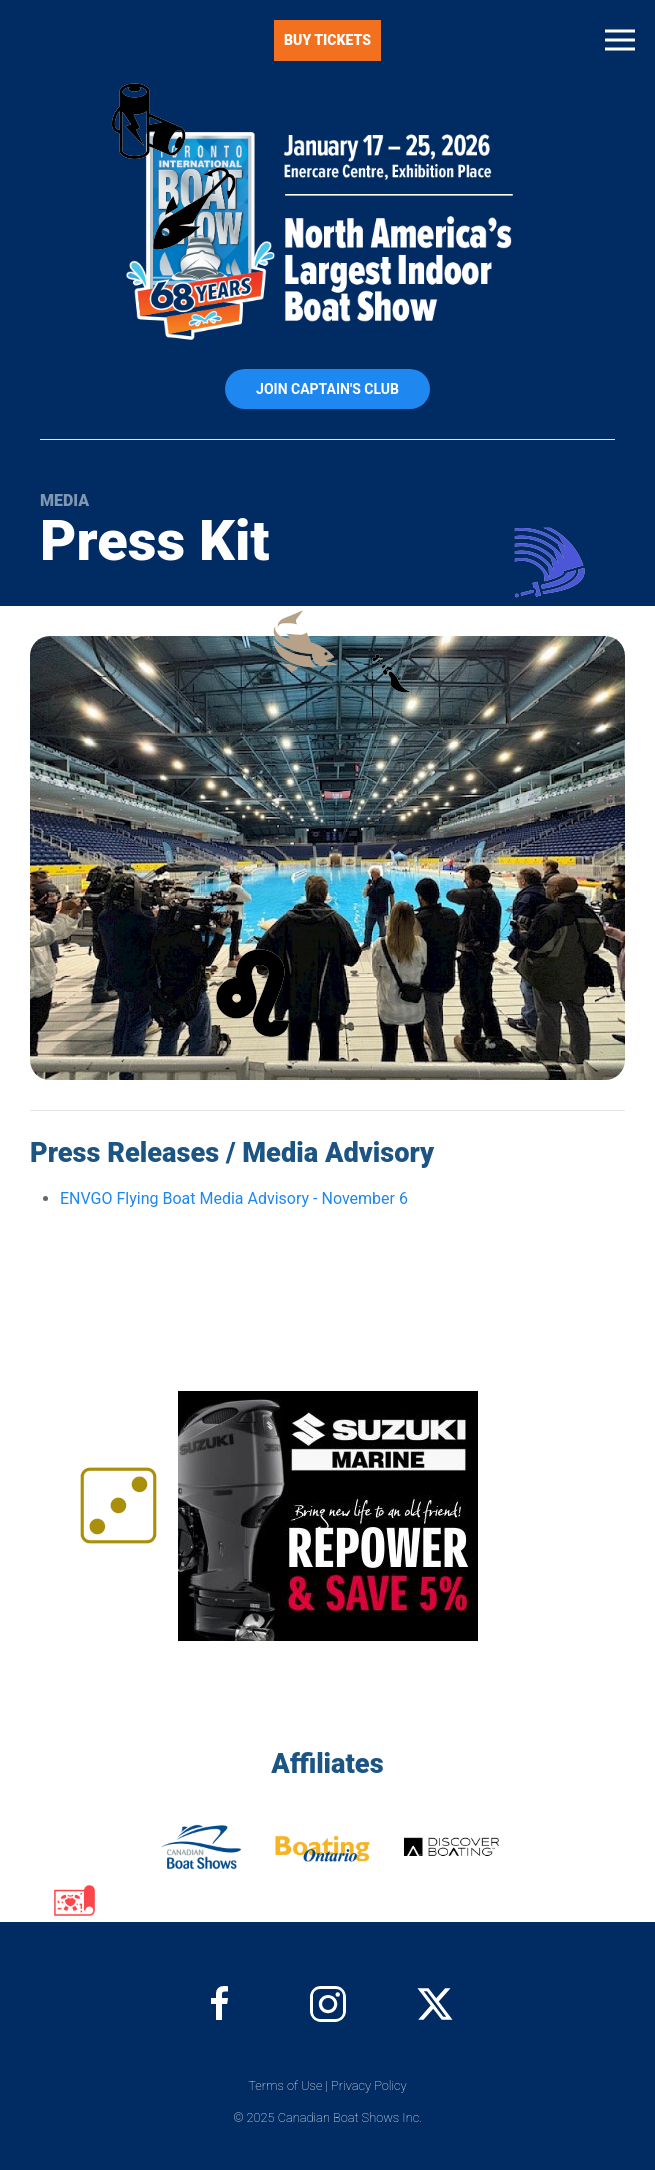 This screenshot has height=2170, width=655. I want to click on view battery status or power levels, so click(148, 120).